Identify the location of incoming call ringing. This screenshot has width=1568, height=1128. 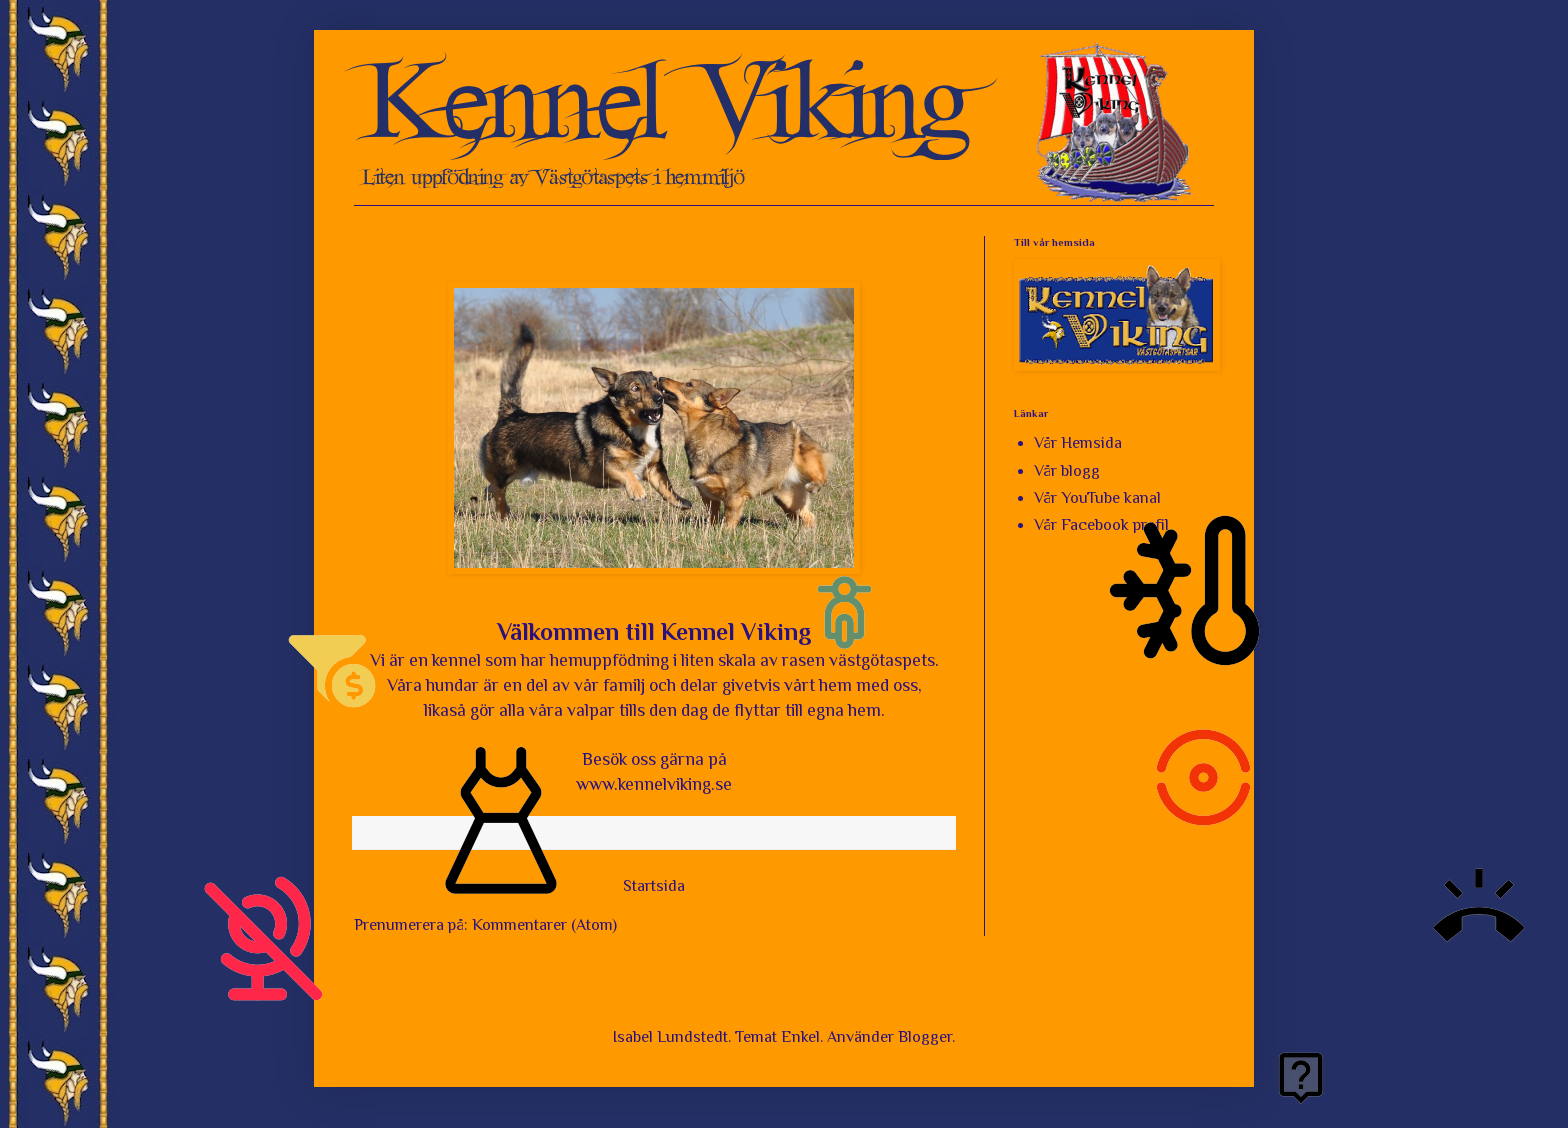
(1479, 907).